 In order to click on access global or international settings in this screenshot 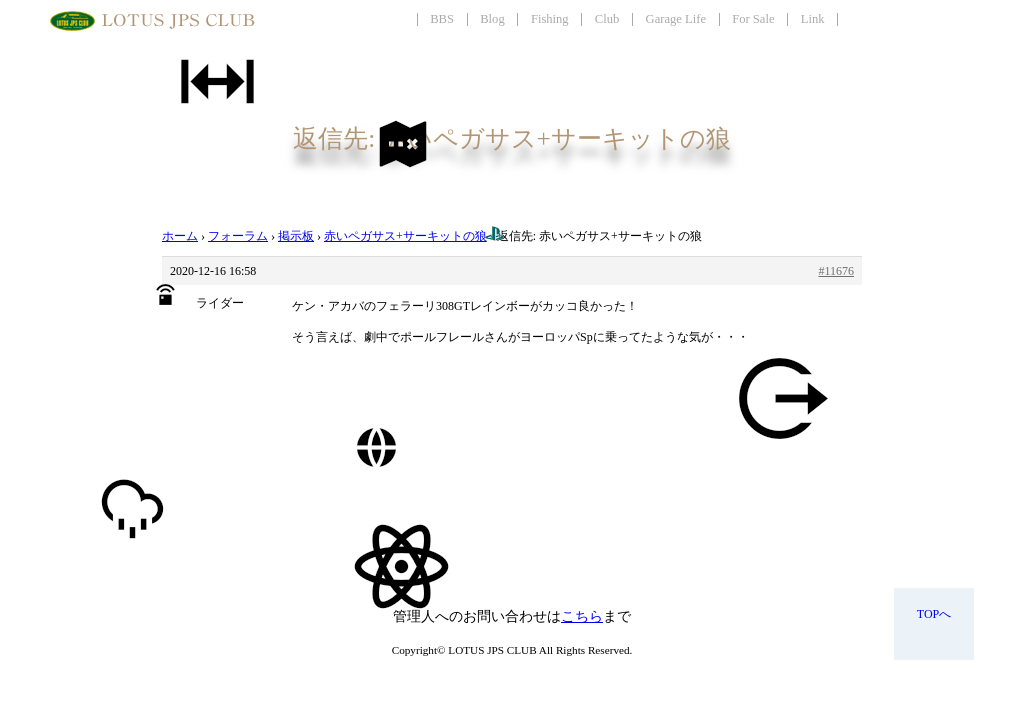, I will do `click(376, 447)`.